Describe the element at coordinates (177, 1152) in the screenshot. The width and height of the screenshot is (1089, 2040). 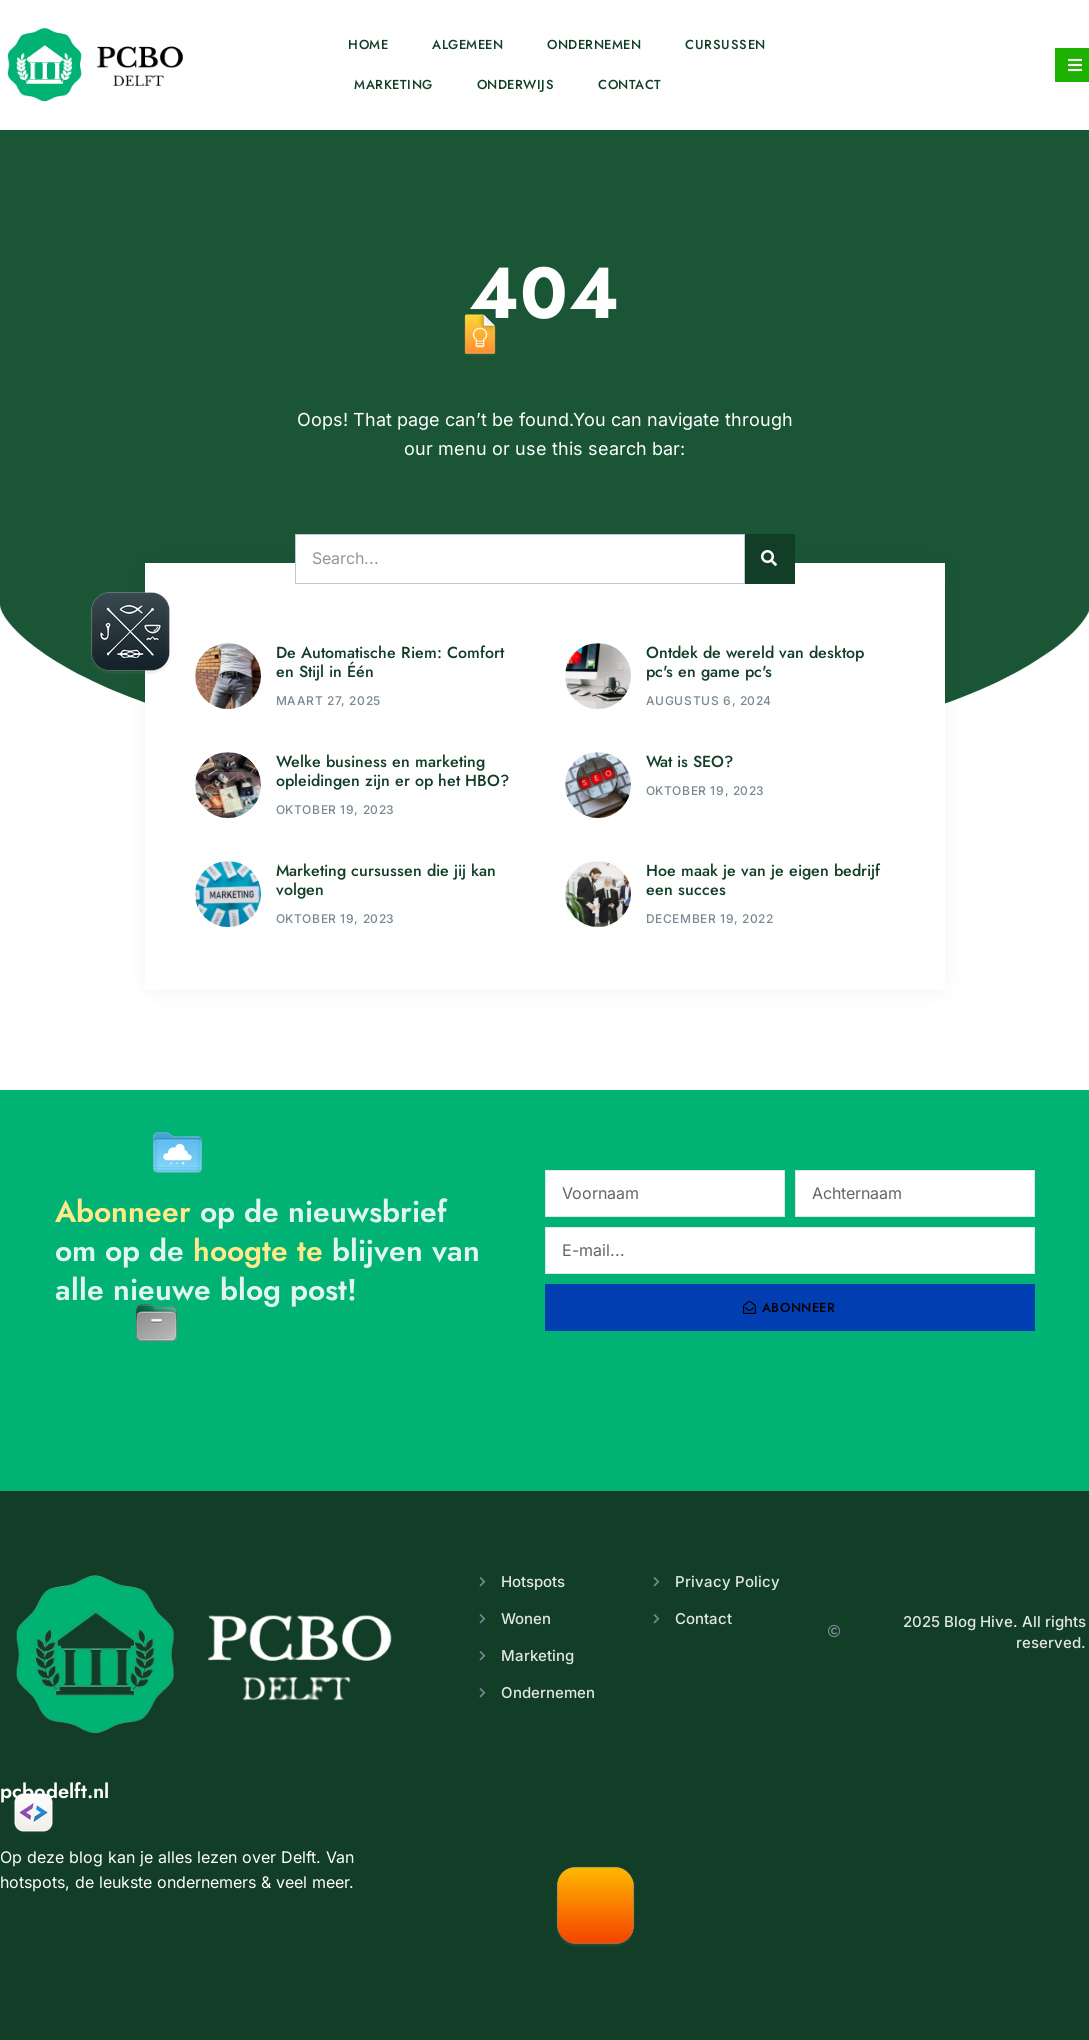
I see `access cloud storage or remote file connections` at that location.